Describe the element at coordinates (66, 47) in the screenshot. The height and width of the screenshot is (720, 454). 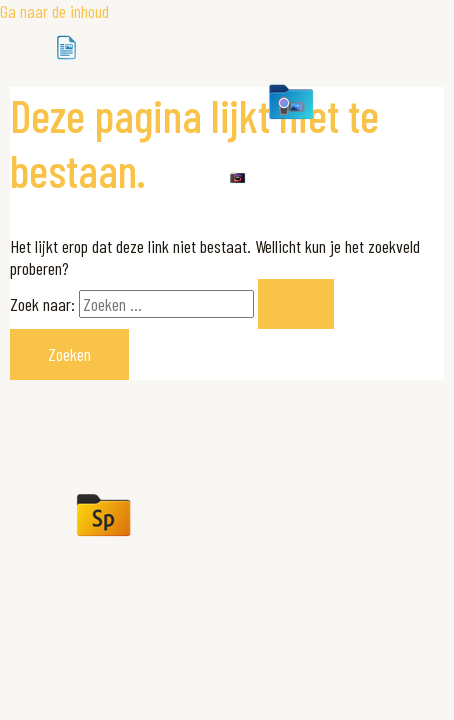
I see `open a libreoffice writer document` at that location.